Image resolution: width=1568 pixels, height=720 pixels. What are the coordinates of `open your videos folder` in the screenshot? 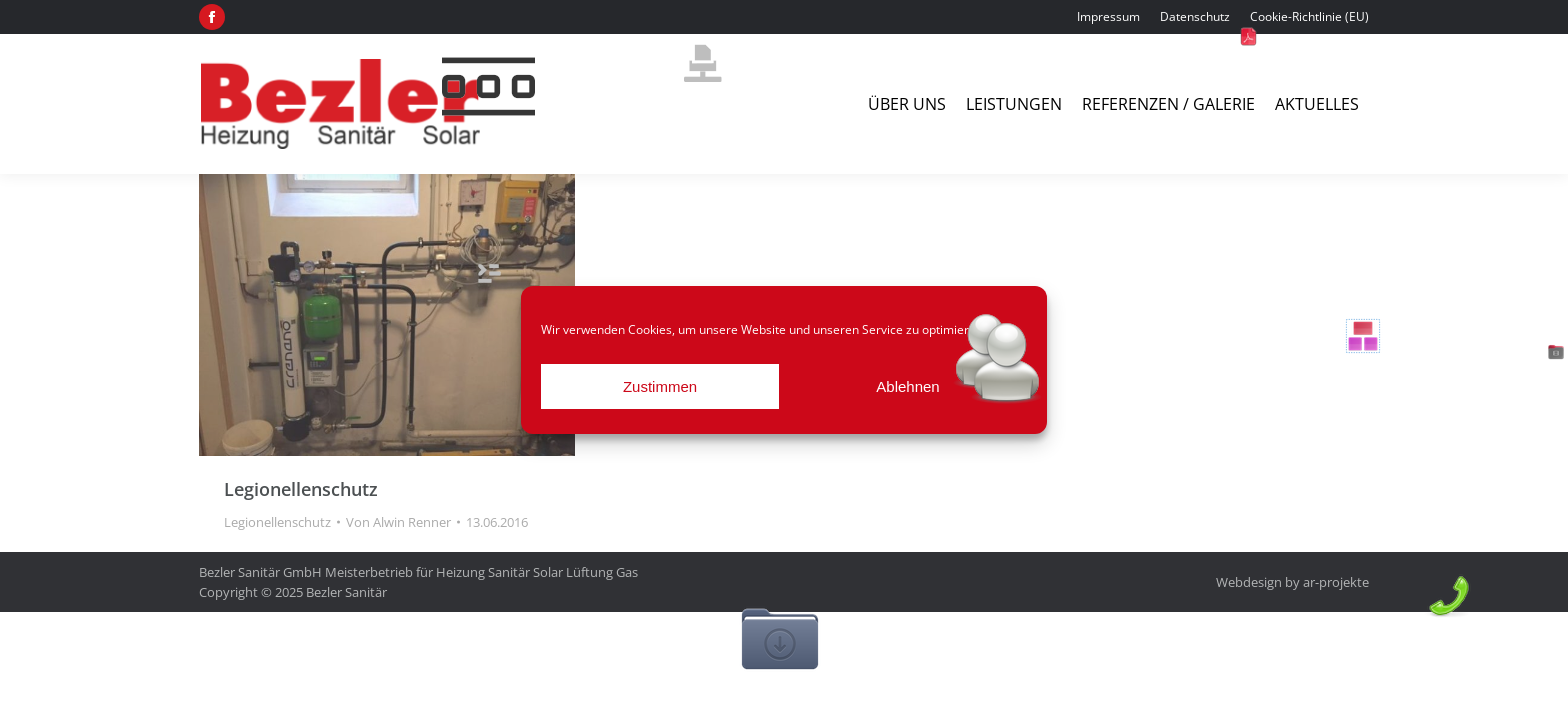 It's located at (1556, 352).